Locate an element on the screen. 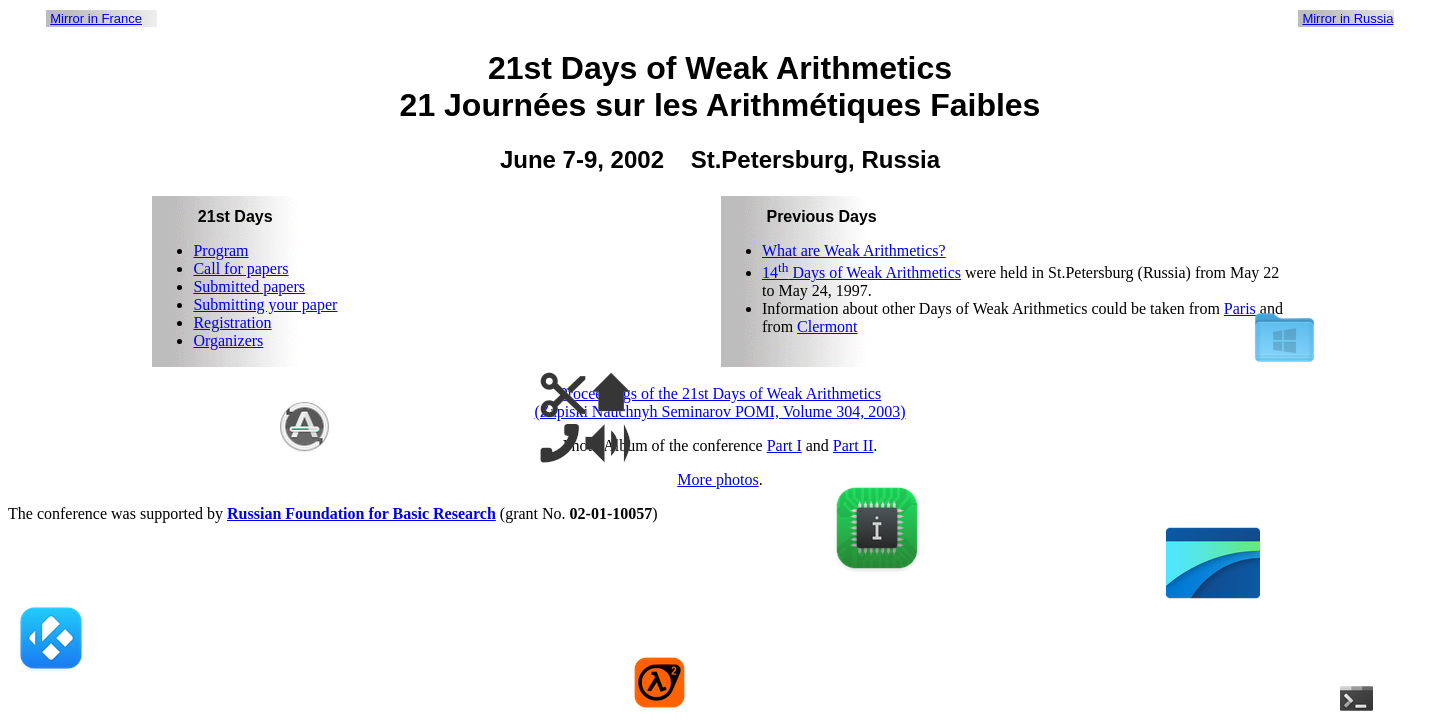  open GTK icon browser application is located at coordinates (585, 417).